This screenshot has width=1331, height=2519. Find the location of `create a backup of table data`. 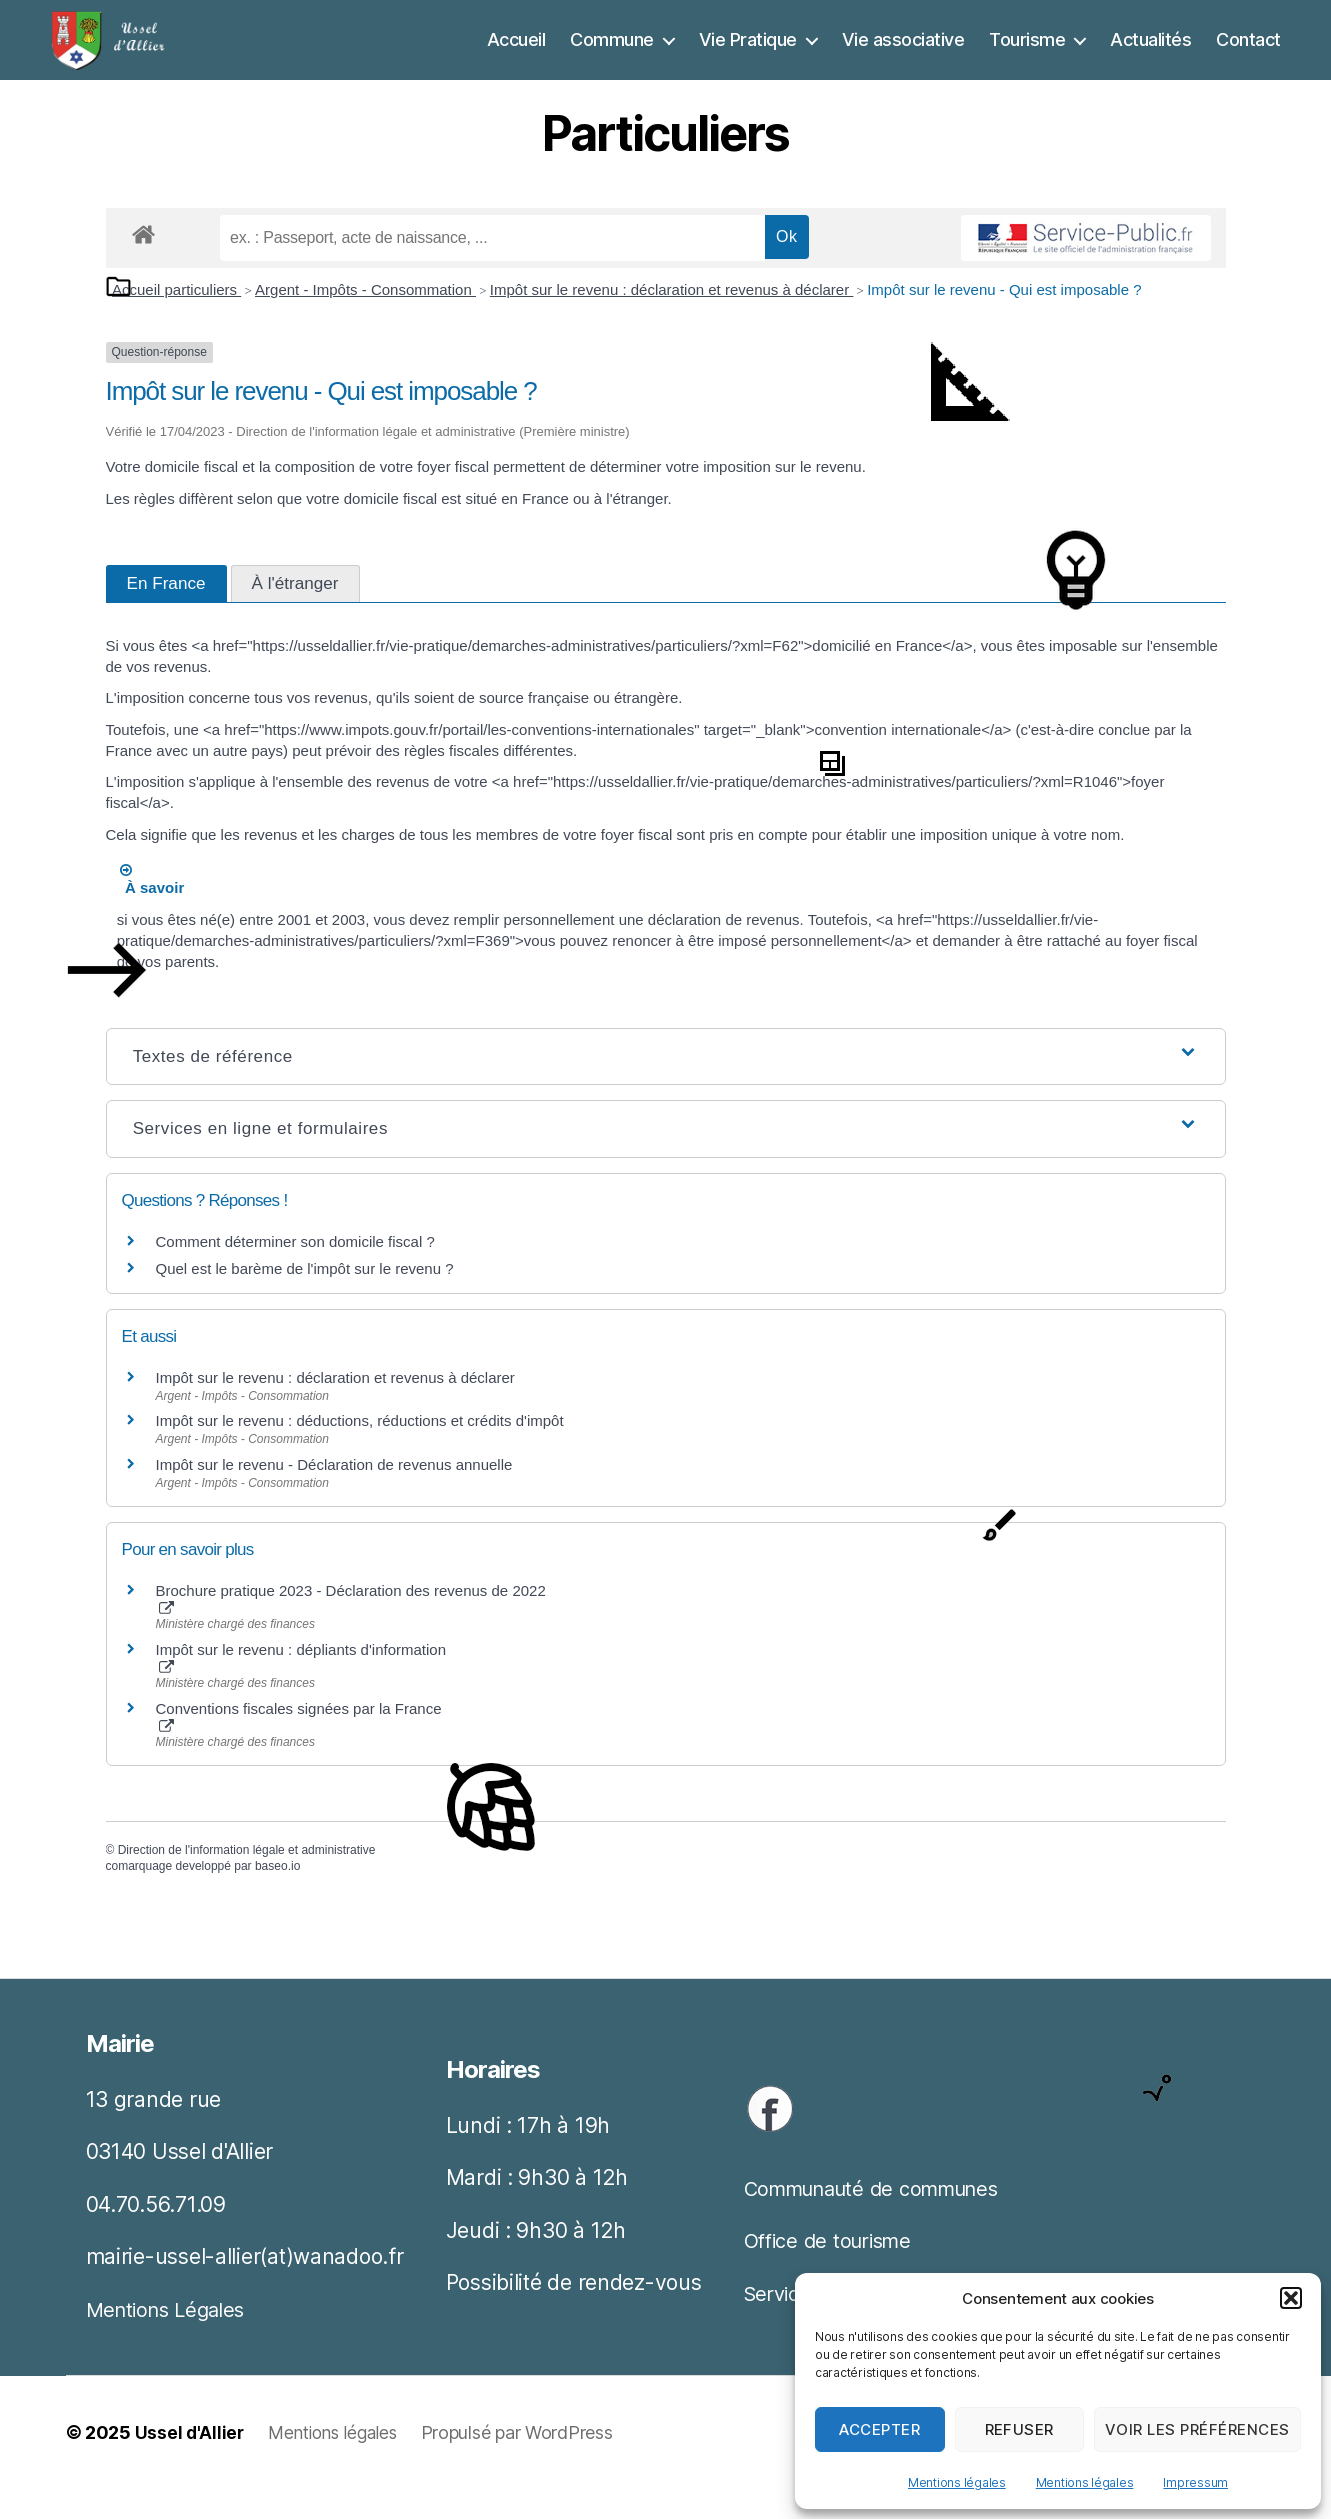

create a backup of table data is located at coordinates (832, 763).